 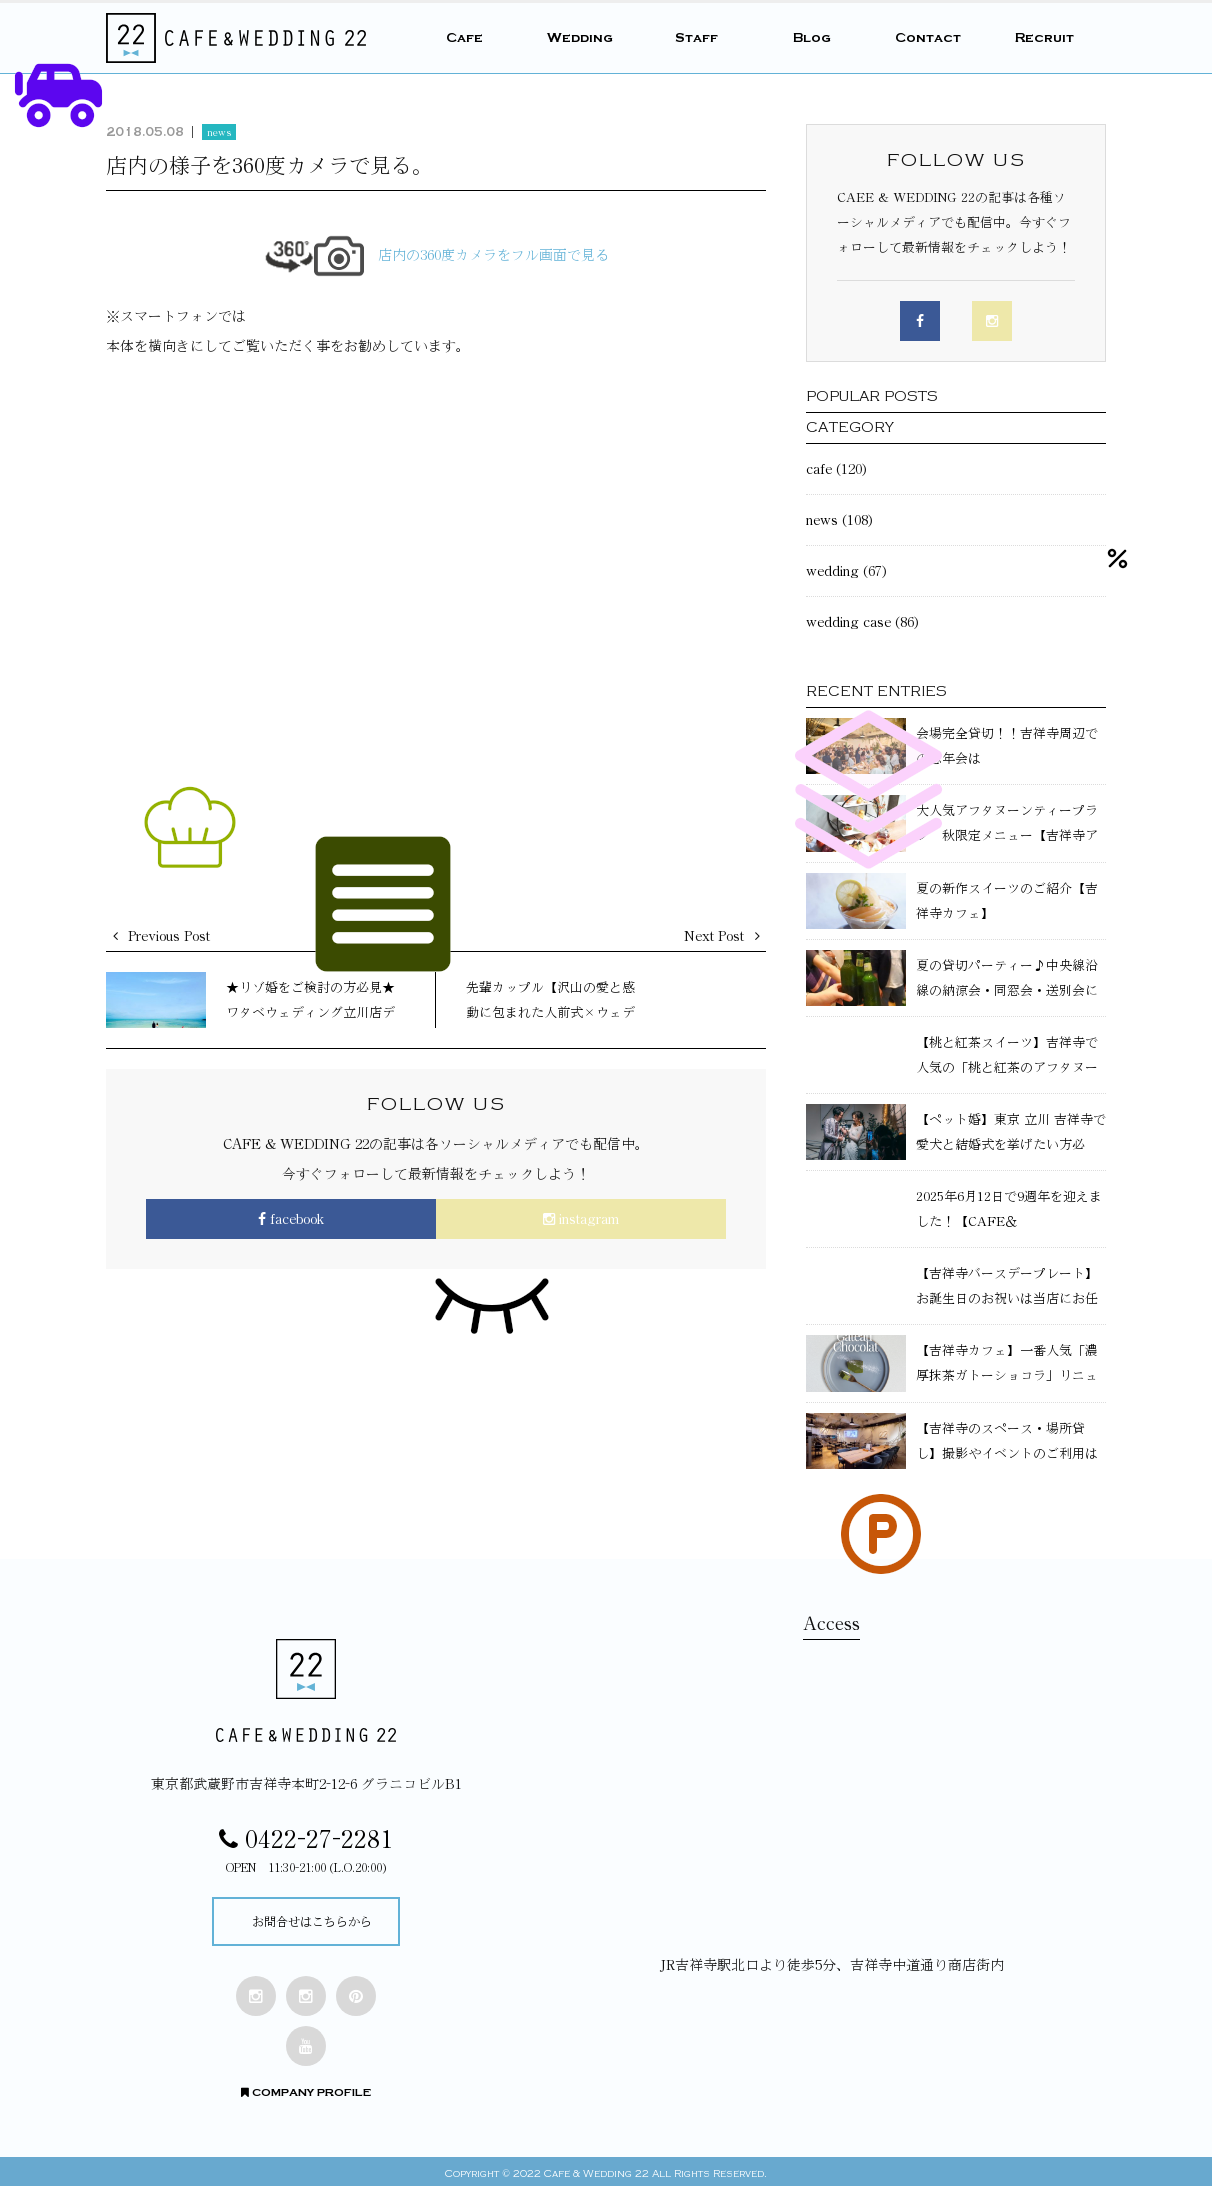 What do you see at coordinates (868, 789) in the screenshot?
I see `view layers or stacked content` at bounding box center [868, 789].